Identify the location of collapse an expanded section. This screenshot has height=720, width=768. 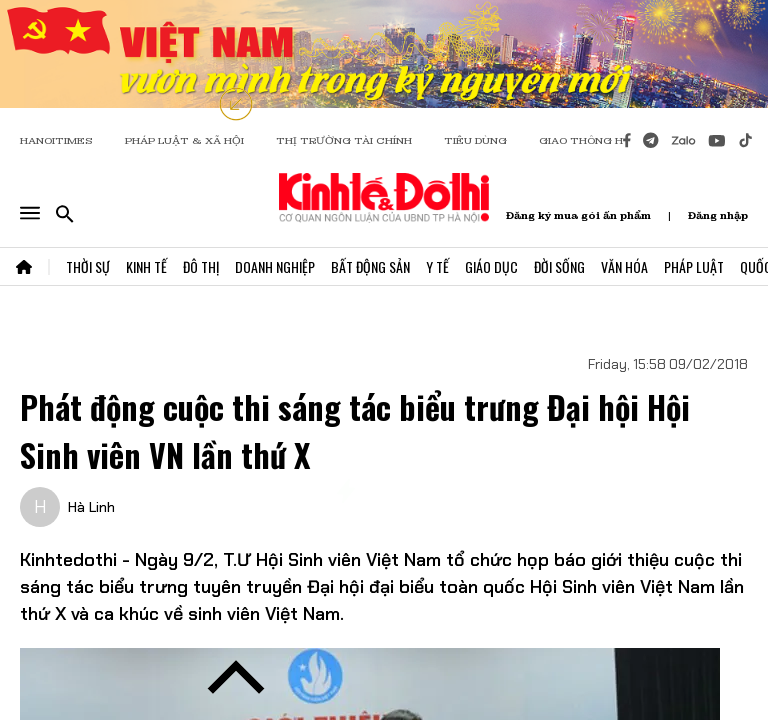
(236, 677).